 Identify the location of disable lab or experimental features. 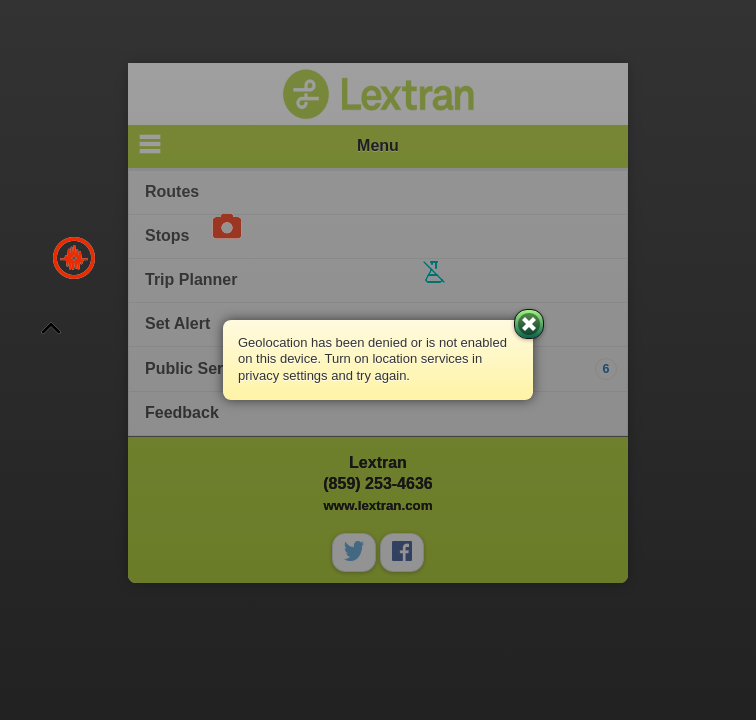
(434, 272).